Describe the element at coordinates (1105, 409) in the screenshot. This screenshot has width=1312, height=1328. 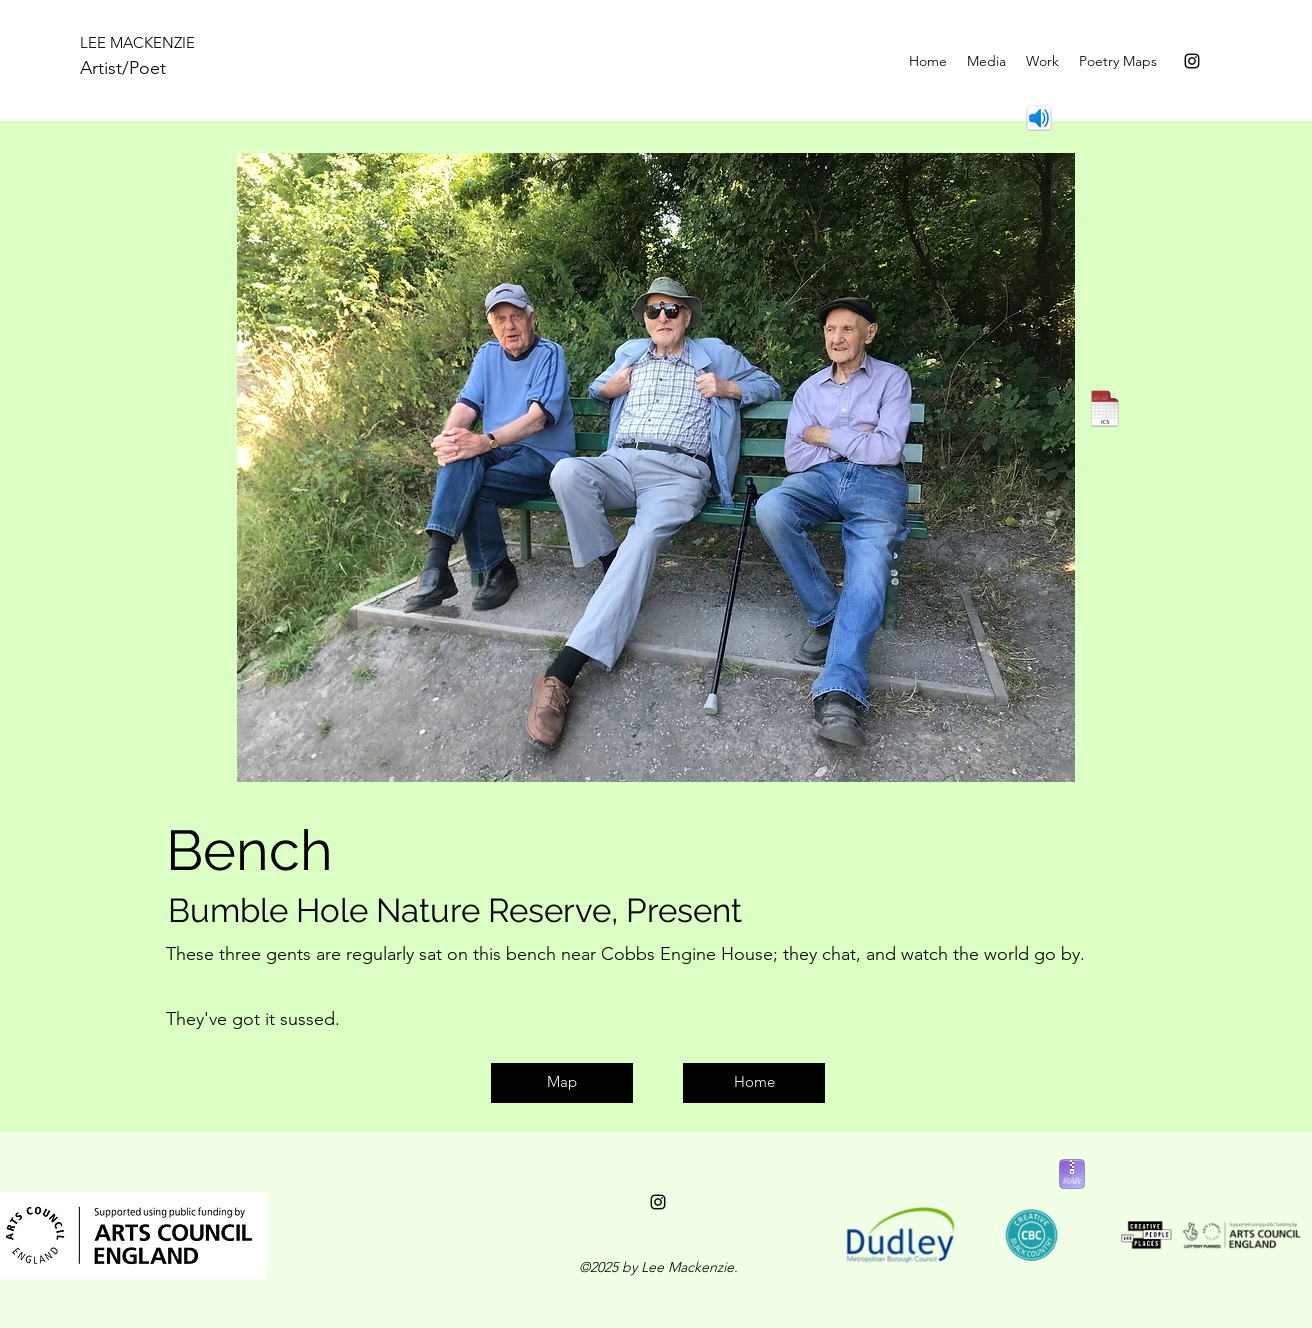
I see `open or import an ICS calendar file` at that location.